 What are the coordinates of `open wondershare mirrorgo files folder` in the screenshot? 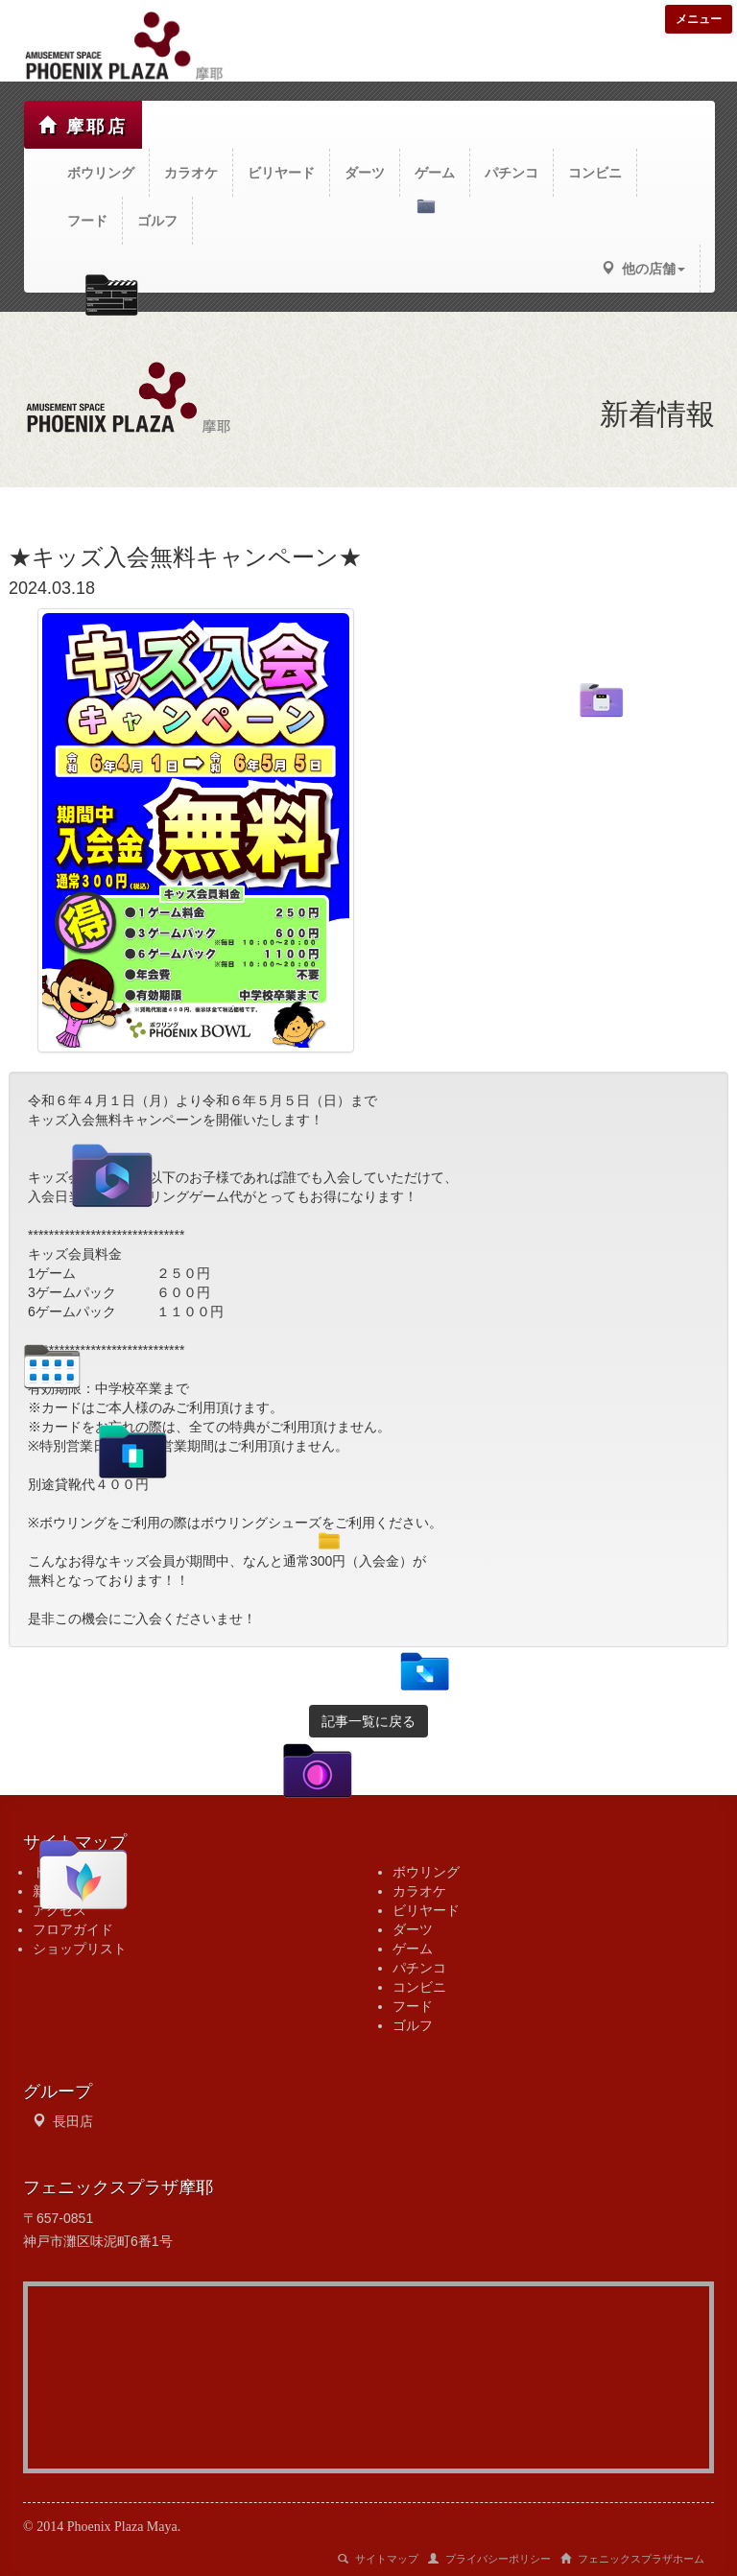 It's located at (424, 1672).